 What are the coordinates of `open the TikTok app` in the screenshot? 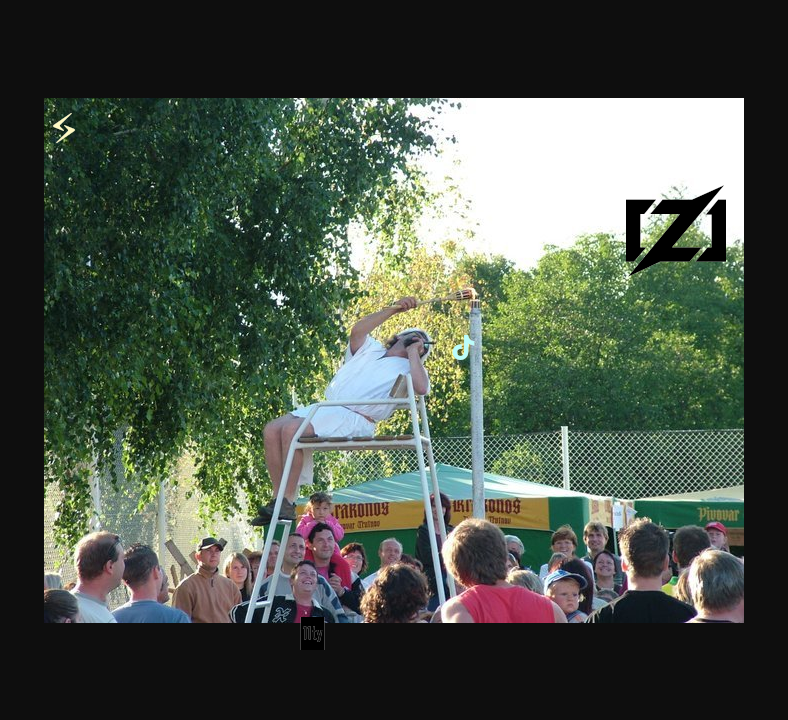 It's located at (463, 347).